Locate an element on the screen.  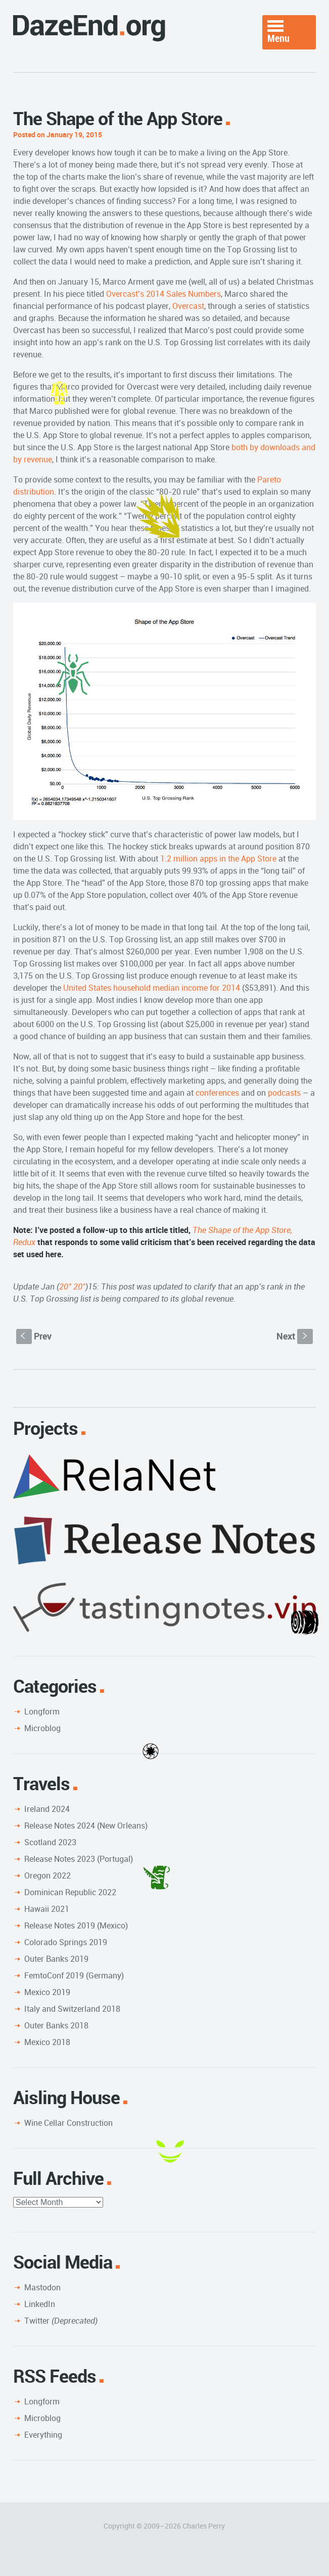
indicates an explosion or blast effect in a game is located at coordinates (157, 515).